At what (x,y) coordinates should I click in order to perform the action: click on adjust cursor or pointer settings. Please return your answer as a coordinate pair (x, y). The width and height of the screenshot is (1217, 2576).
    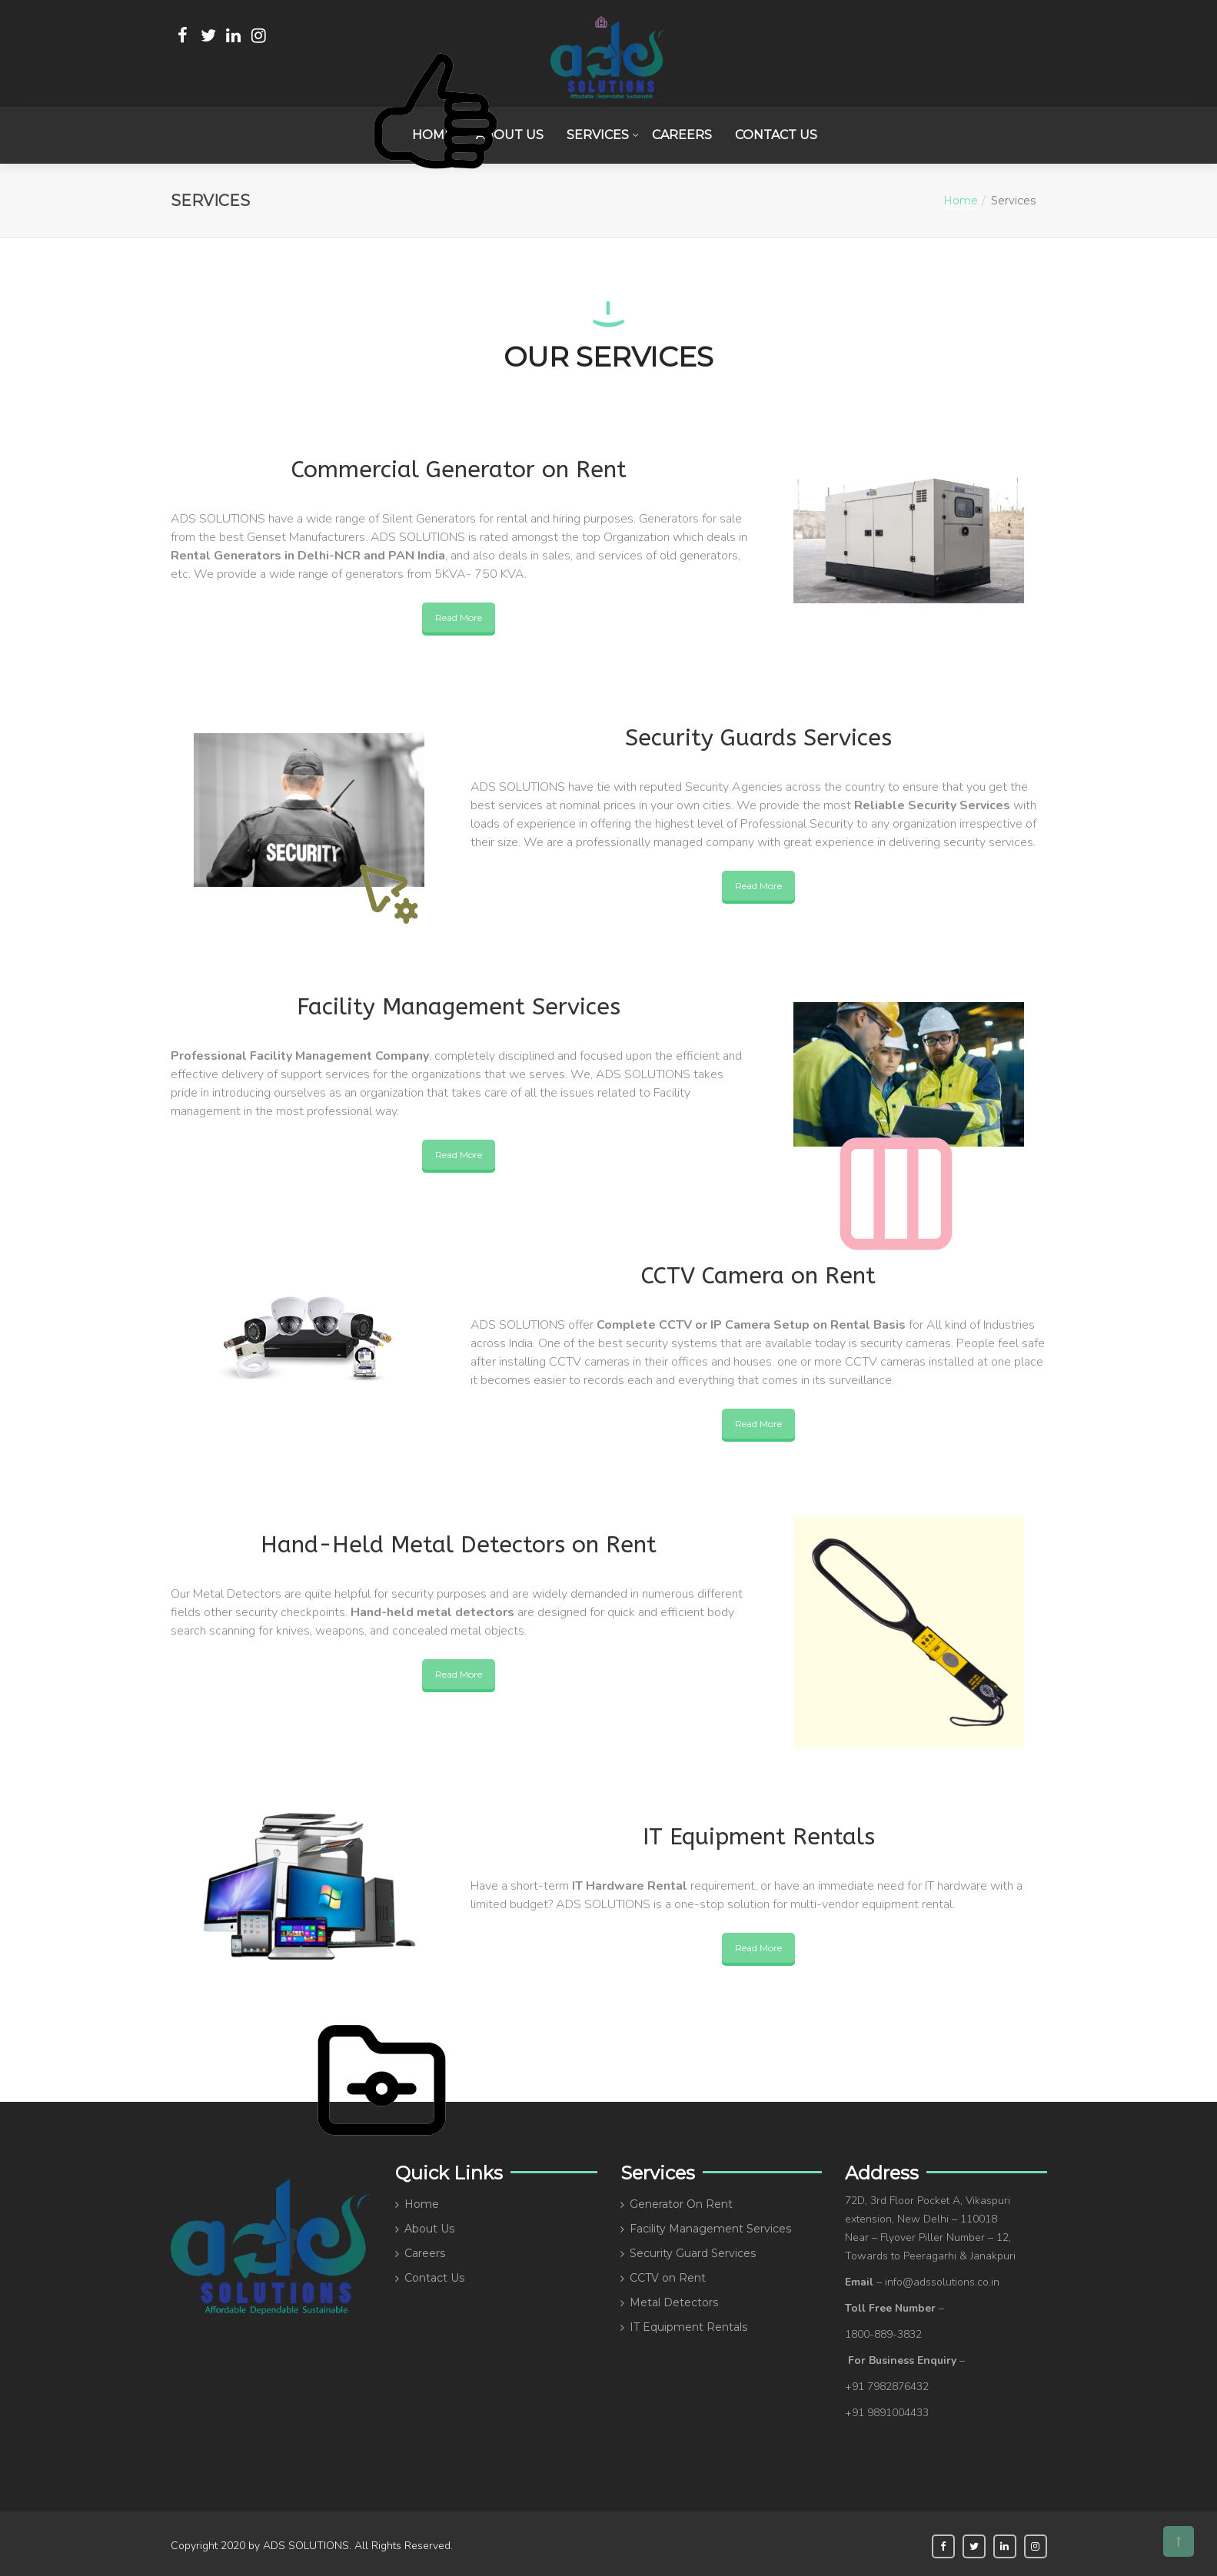
    Looking at the image, I should click on (386, 891).